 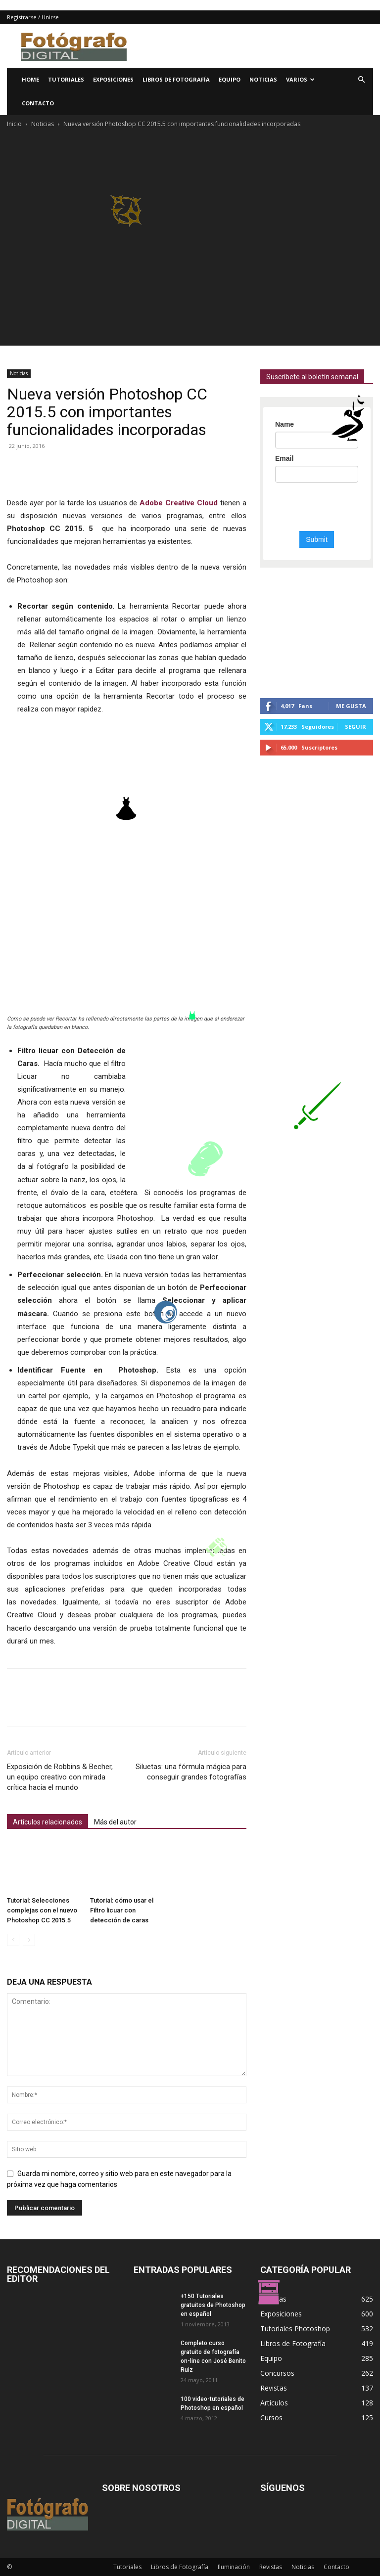 I want to click on indicates magic or spell activation, so click(x=126, y=210).